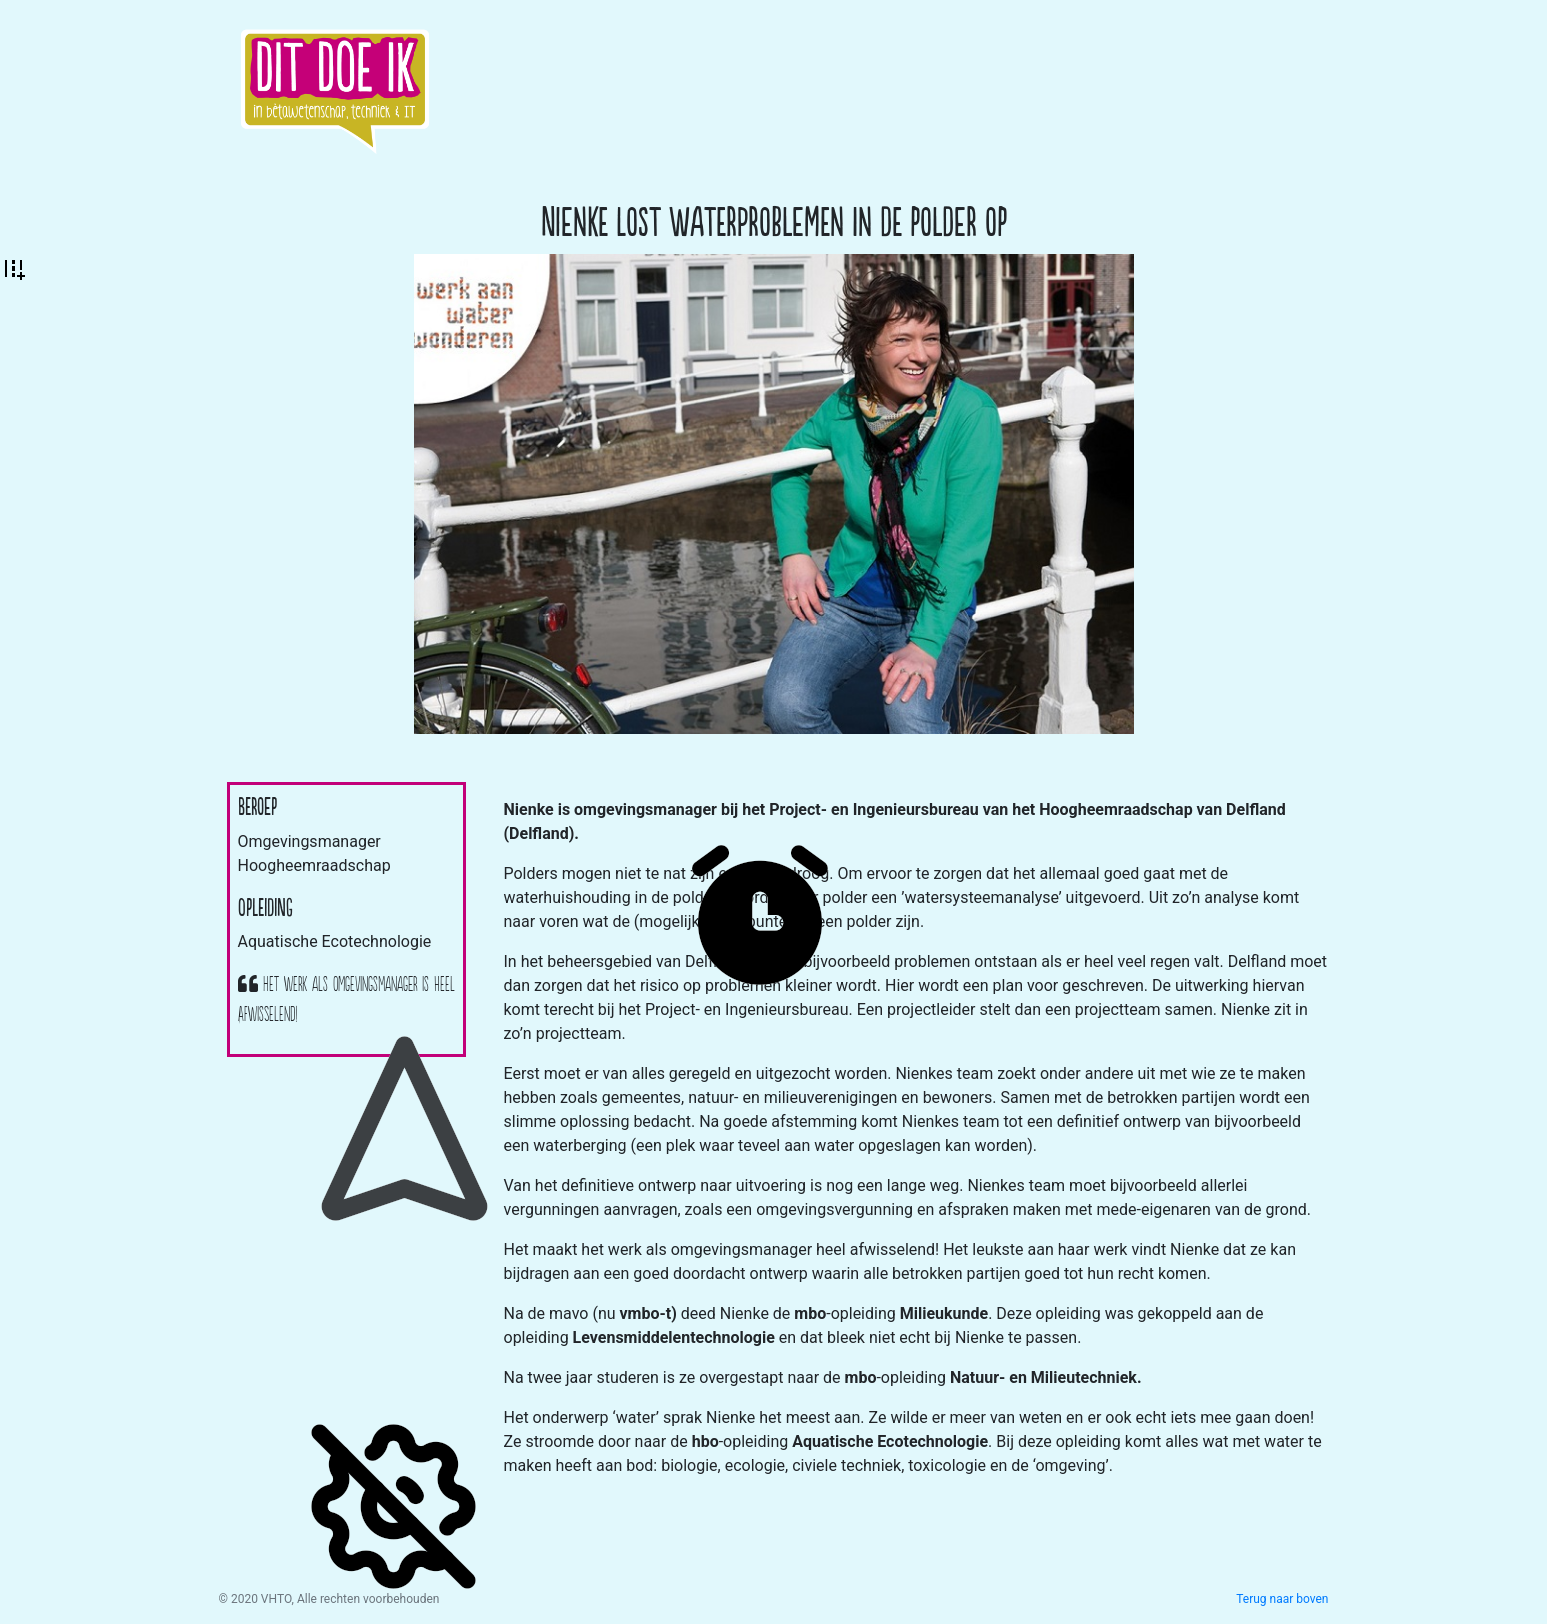 This screenshot has height=1624, width=1547. Describe the element at coordinates (404, 1128) in the screenshot. I see `navigate to current direction` at that location.